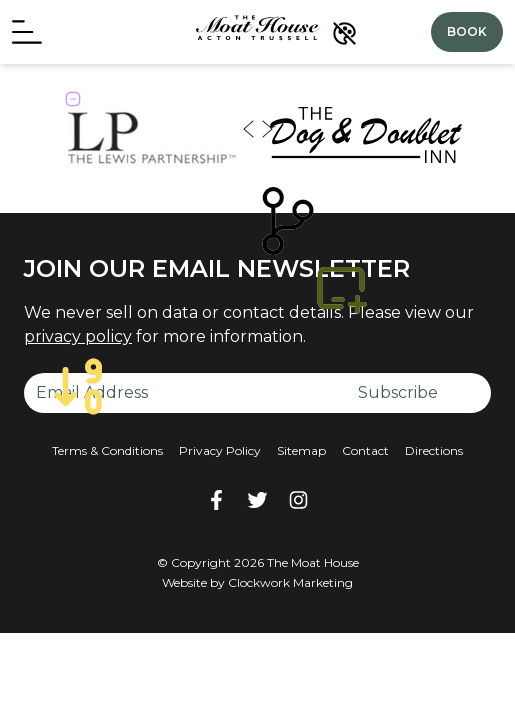 The image size is (515, 720). I want to click on sort numbers in descending order, so click(79, 386).